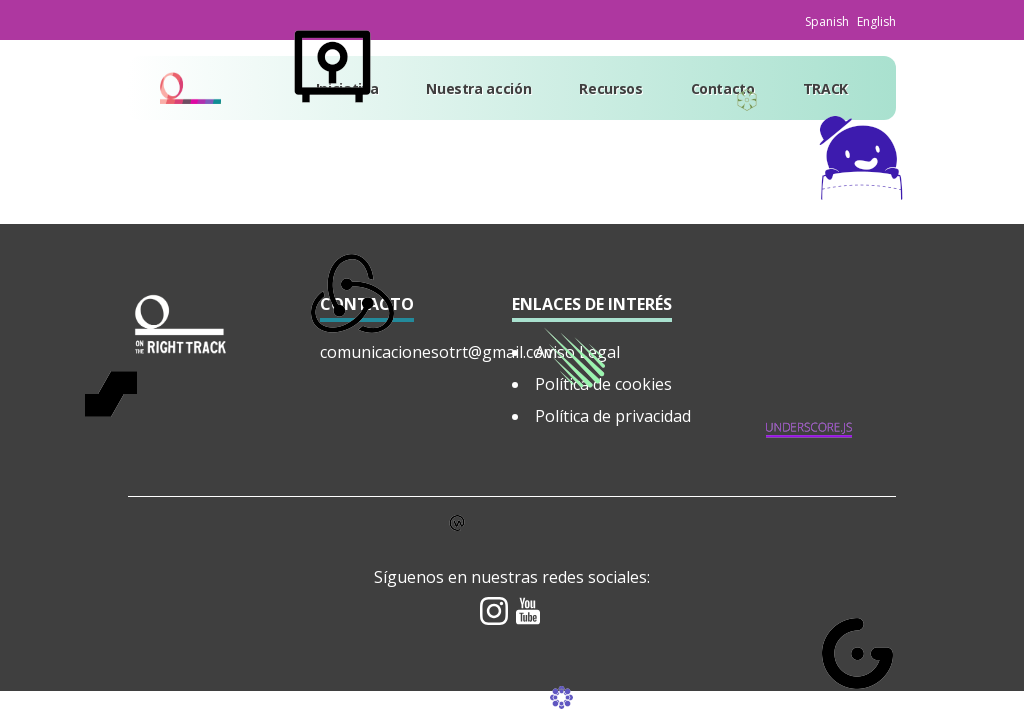 The image size is (1024, 720). What do you see at coordinates (857, 653) in the screenshot?
I see `gridsome framework logo` at bounding box center [857, 653].